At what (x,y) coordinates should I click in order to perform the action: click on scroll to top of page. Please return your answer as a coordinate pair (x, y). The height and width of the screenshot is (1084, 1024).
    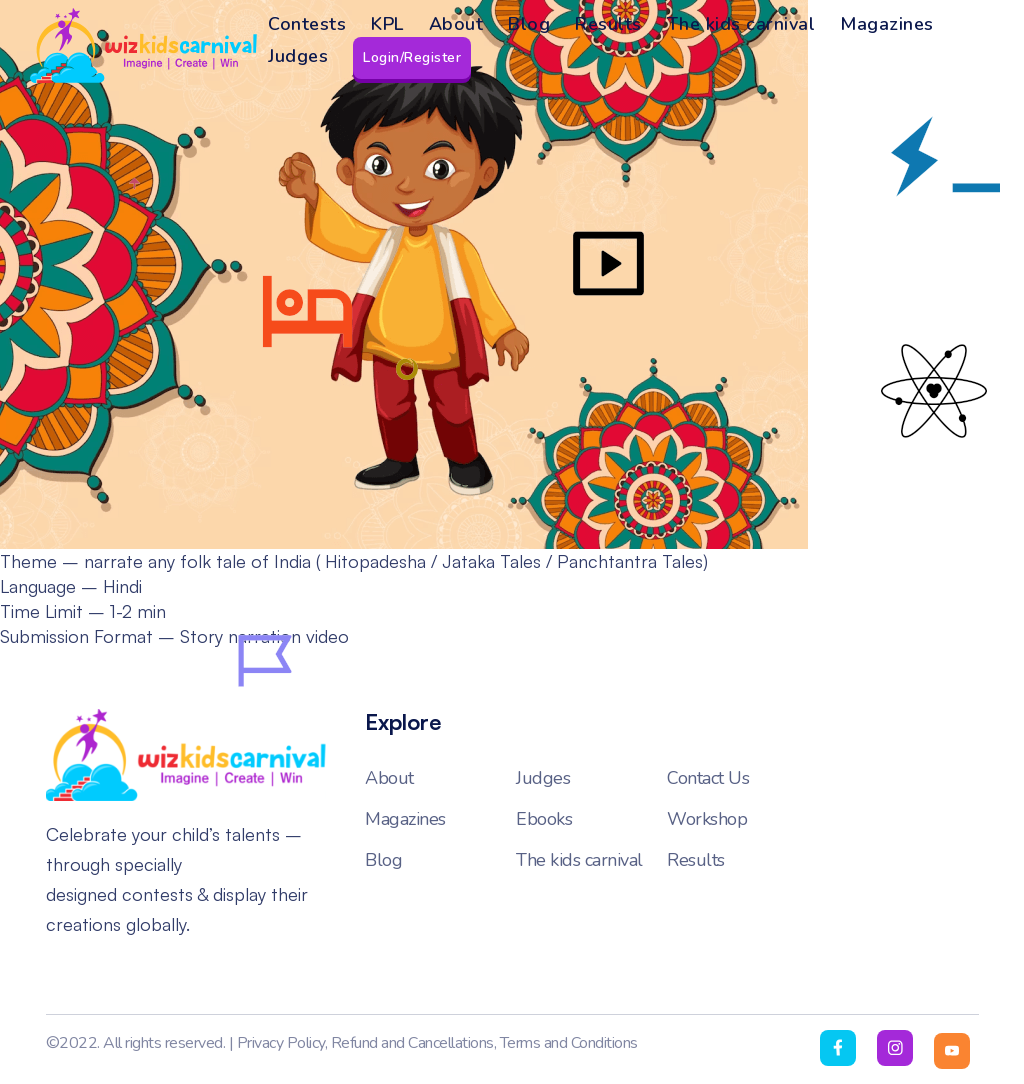
    Looking at the image, I should click on (134, 183).